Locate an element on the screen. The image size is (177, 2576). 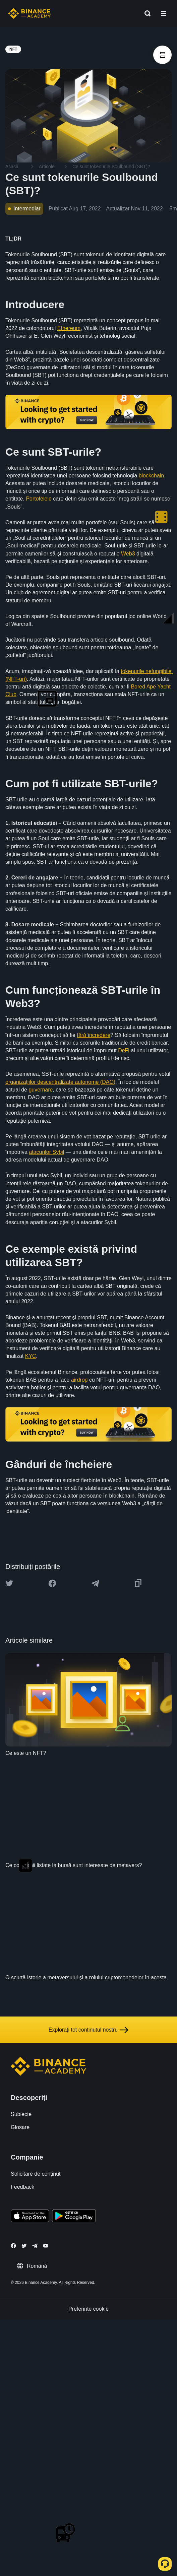
view analytics and statistics is located at coordinates (25, 1865).